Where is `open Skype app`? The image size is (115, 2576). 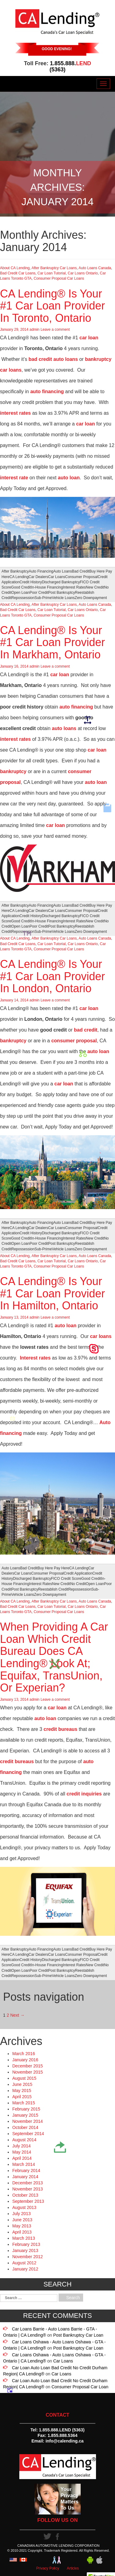 open Skype app is located at coordinates (94, 1349).